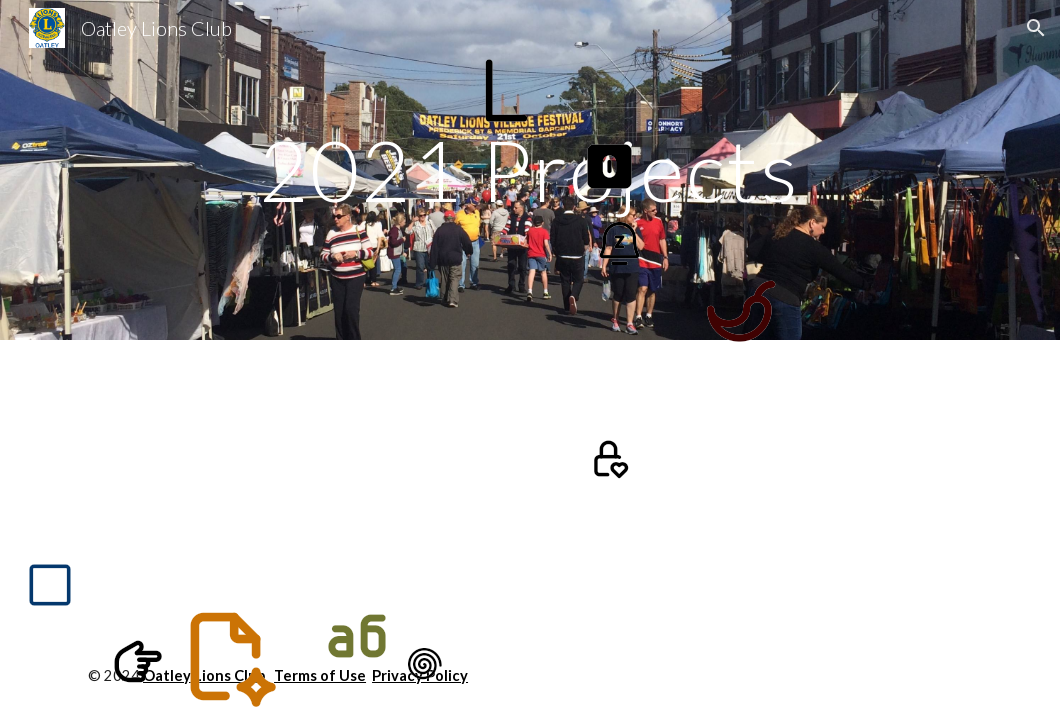 This screenshot has width=1060, height=720. What do you see at coordinates (608, 458) in the screenshot?
I see `protect or secure your favorites` at bounding box center [608, 458].